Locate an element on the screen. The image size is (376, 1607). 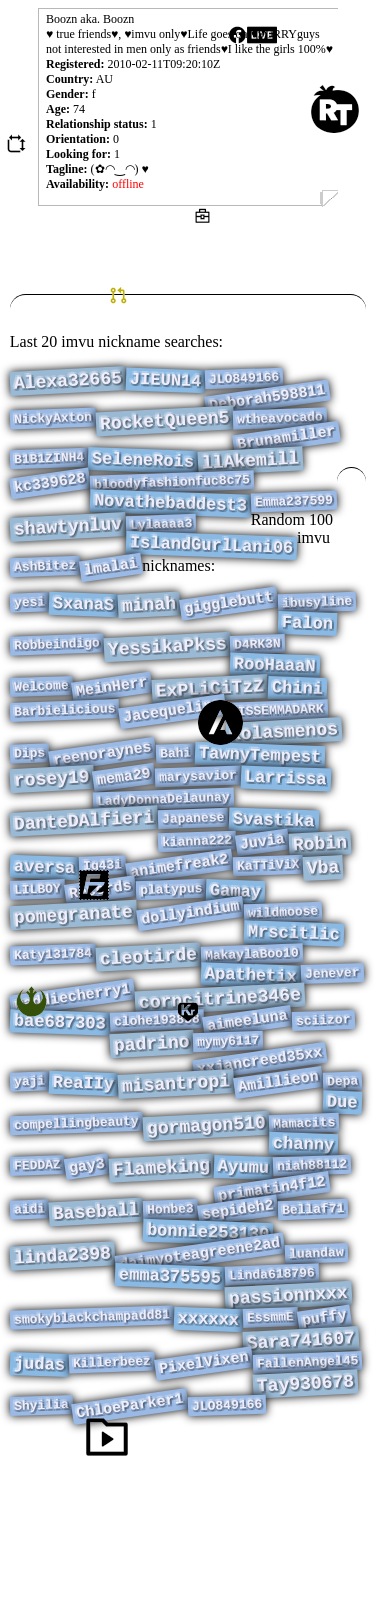
astra company logo is located at coordinates (220, 722).